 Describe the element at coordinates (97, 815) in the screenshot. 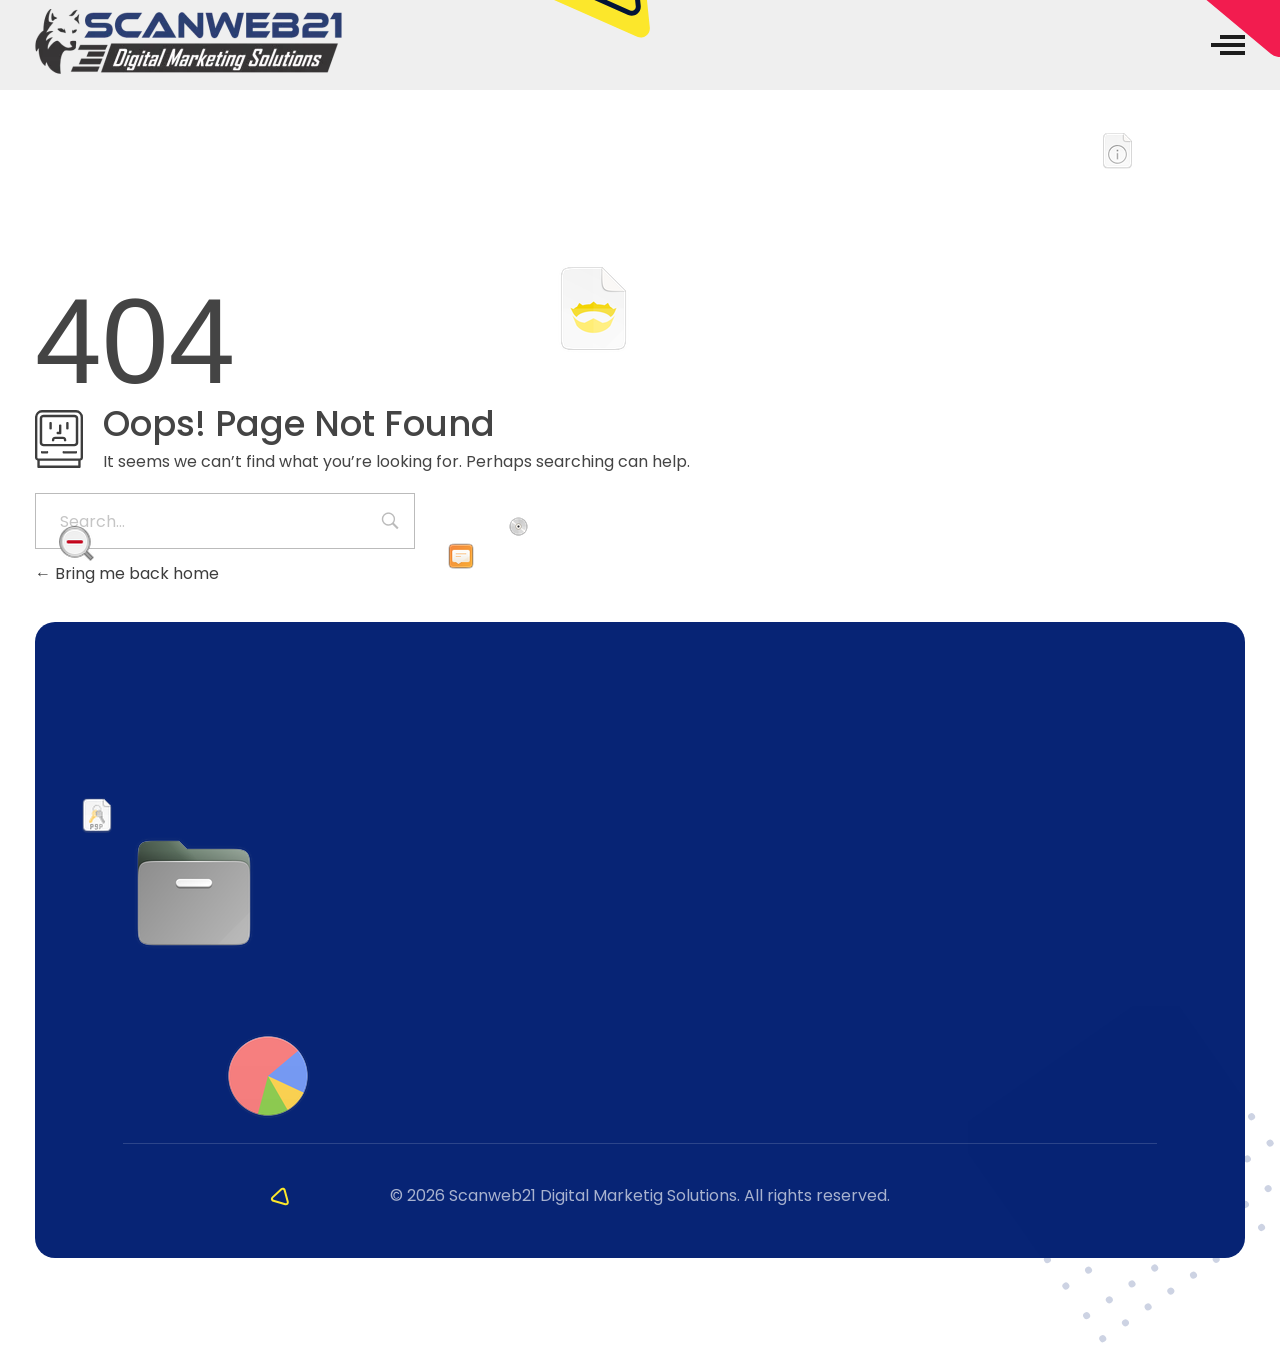

I see `pgp encryption key file` at that location.